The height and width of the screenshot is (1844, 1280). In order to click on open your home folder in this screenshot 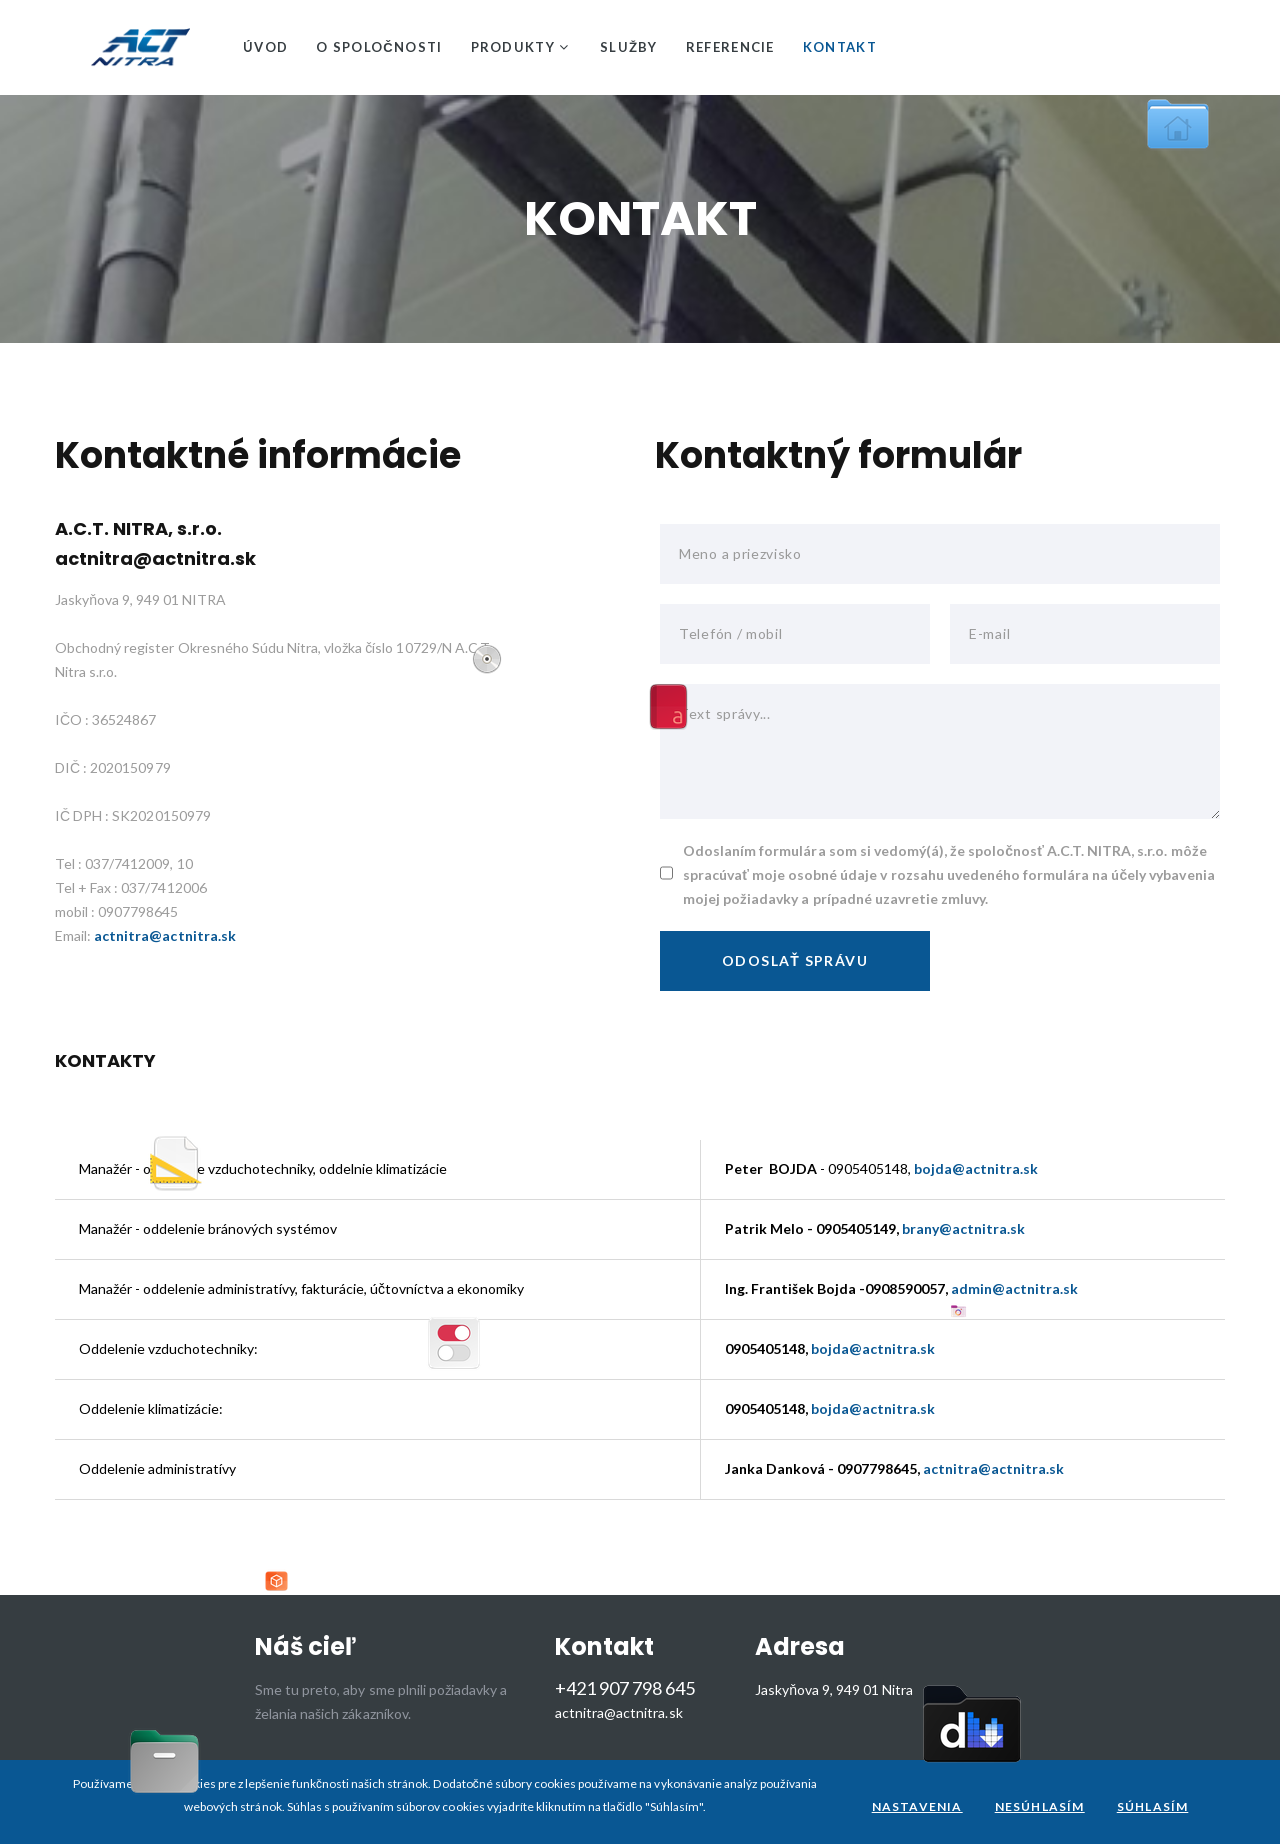, I will do `click(1178, 124)`.